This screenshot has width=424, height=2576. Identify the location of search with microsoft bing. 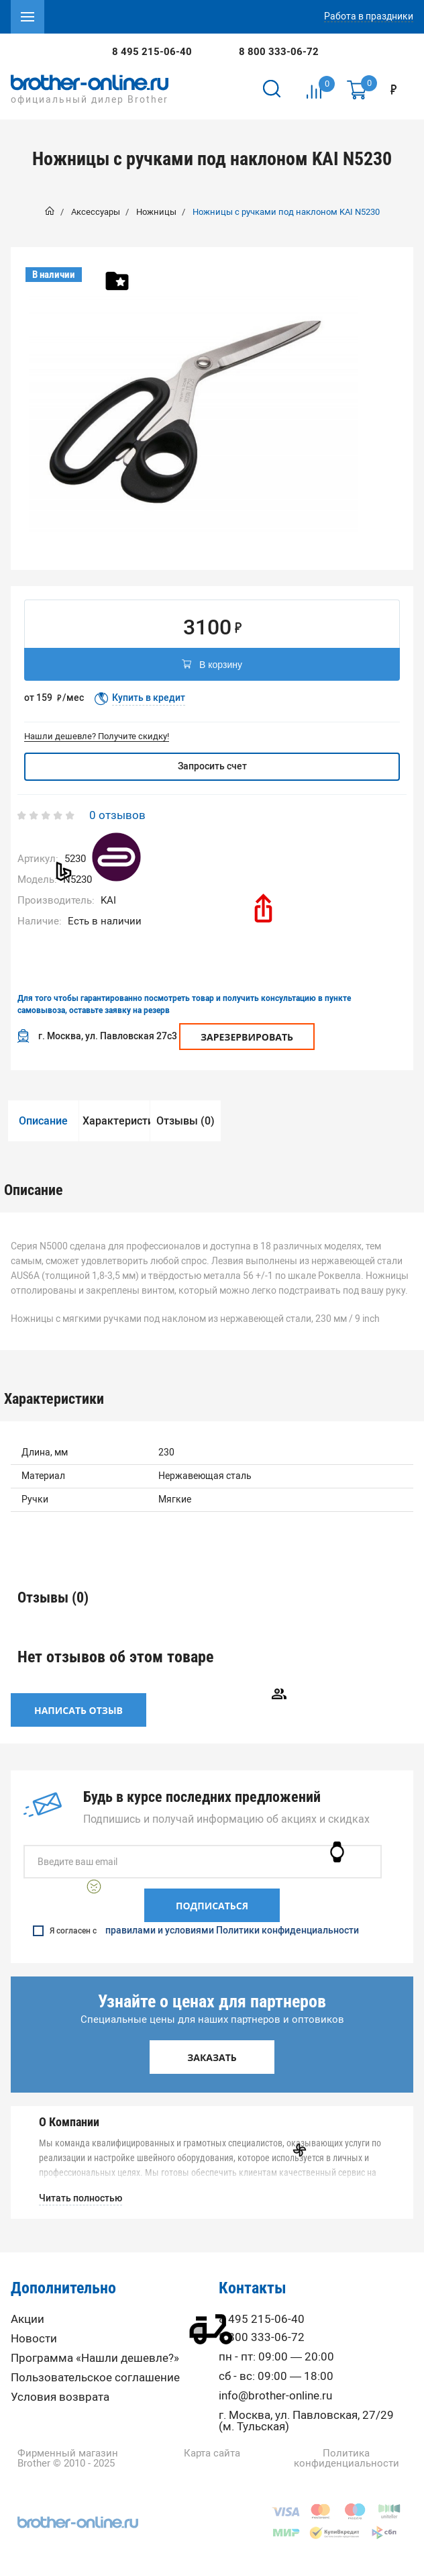
(64, 871).